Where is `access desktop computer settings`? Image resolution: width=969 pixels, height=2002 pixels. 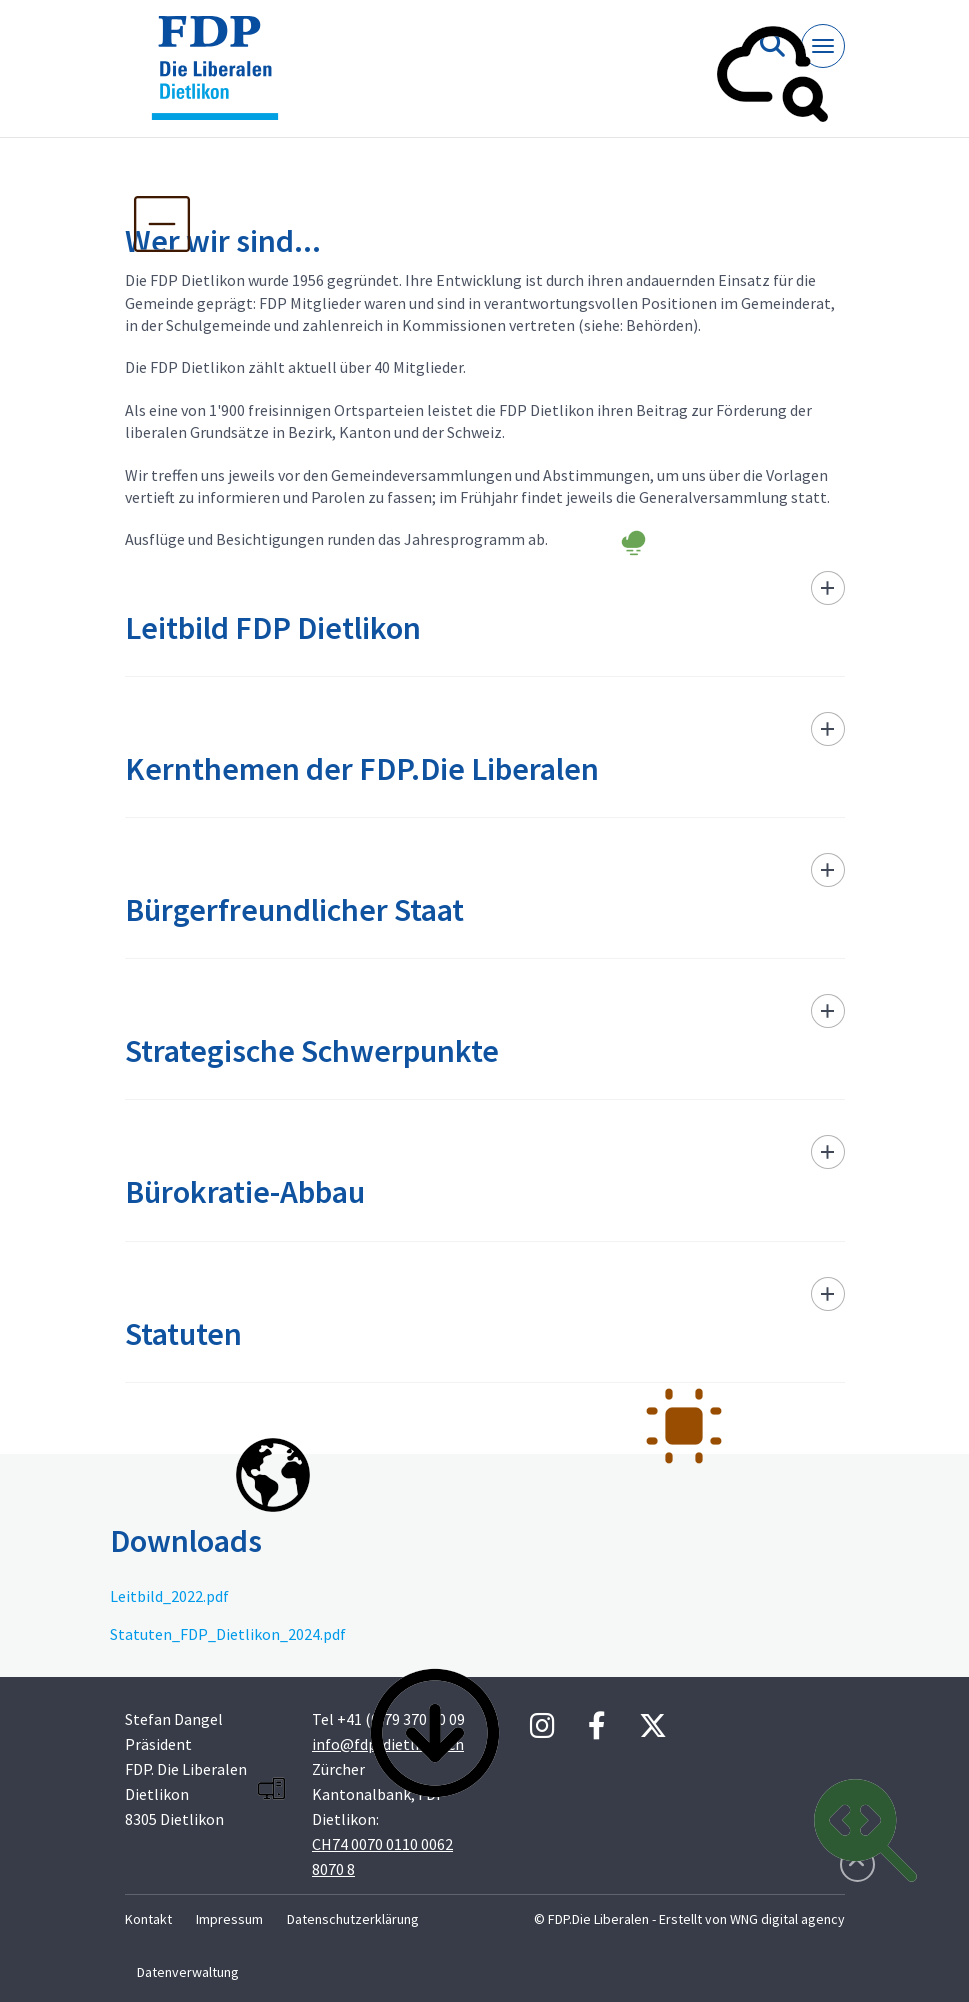 access desktop computer settings is located at coordinates (271, 1788).